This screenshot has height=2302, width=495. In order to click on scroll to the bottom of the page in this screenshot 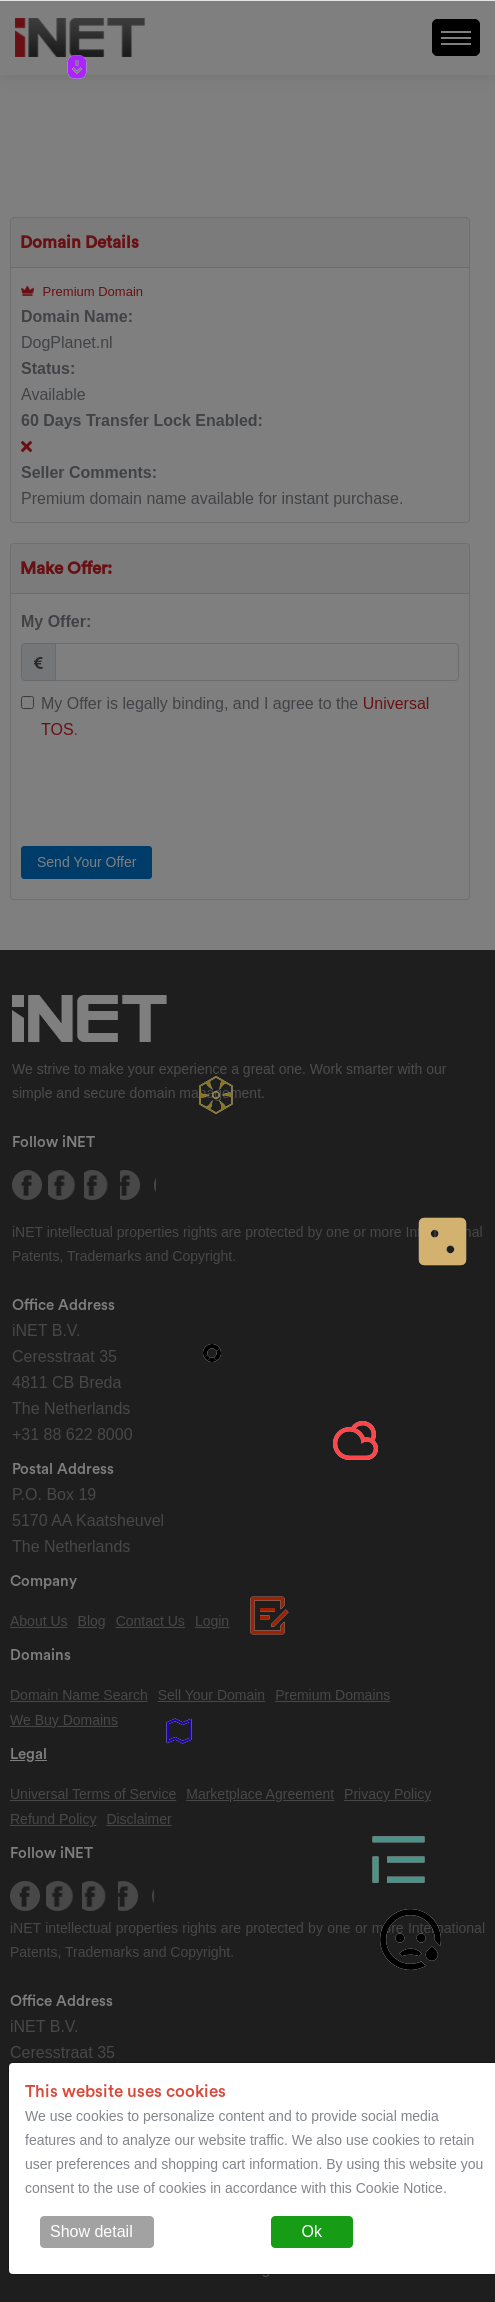, I will do `click(77, 67)`.